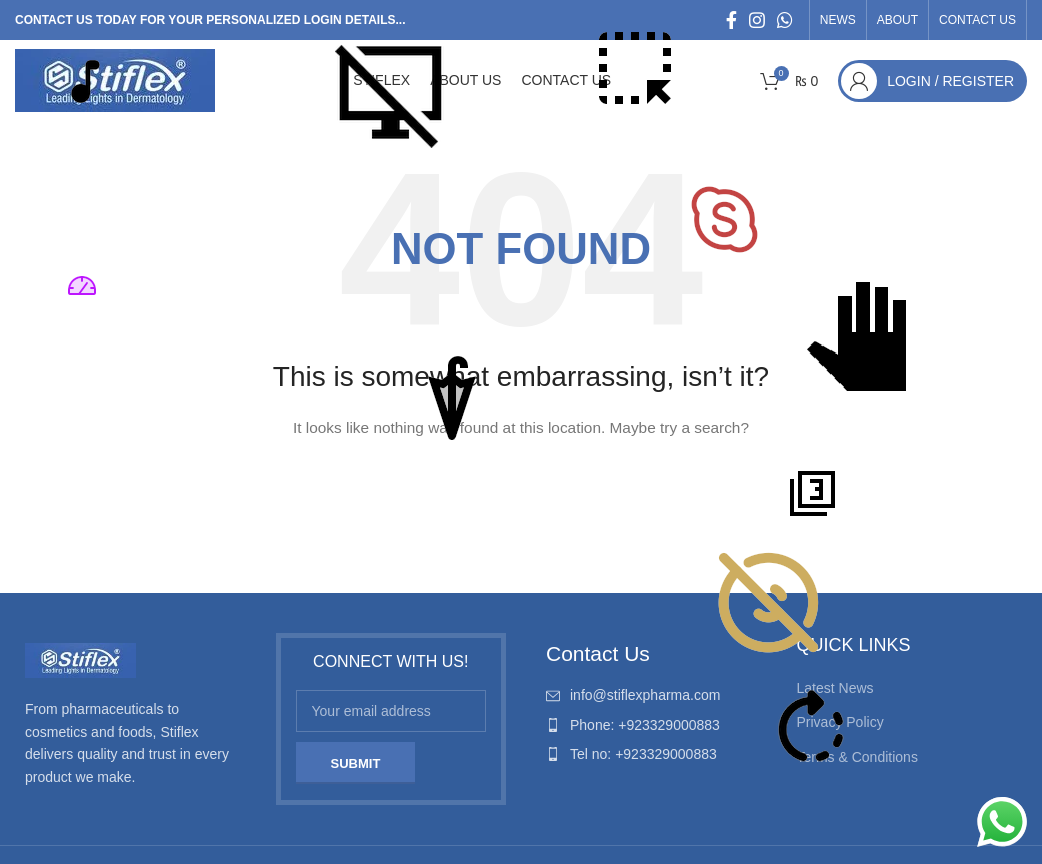 The height and width of the screenshot is (864, 1042). Describe the element at coordinates (452, 400) in the screenshot. I see `view weather protection or rain forecast` at that location.